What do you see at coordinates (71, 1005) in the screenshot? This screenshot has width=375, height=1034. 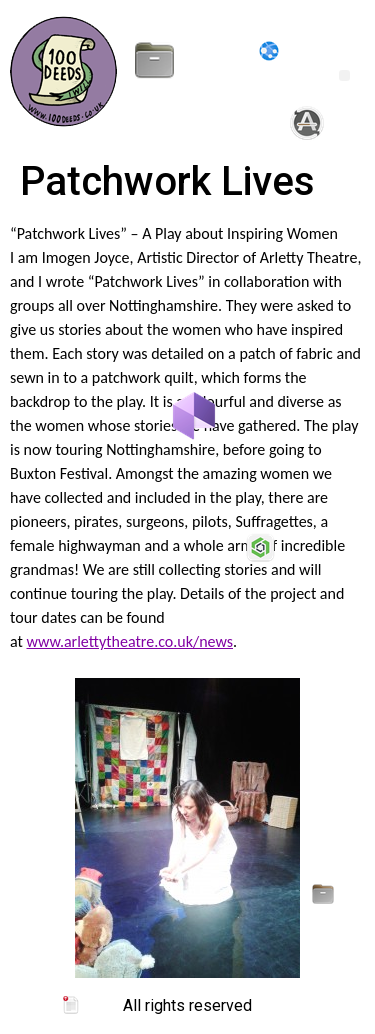 I see `send a file via bluetooth` at bounding box center [71, 1005].